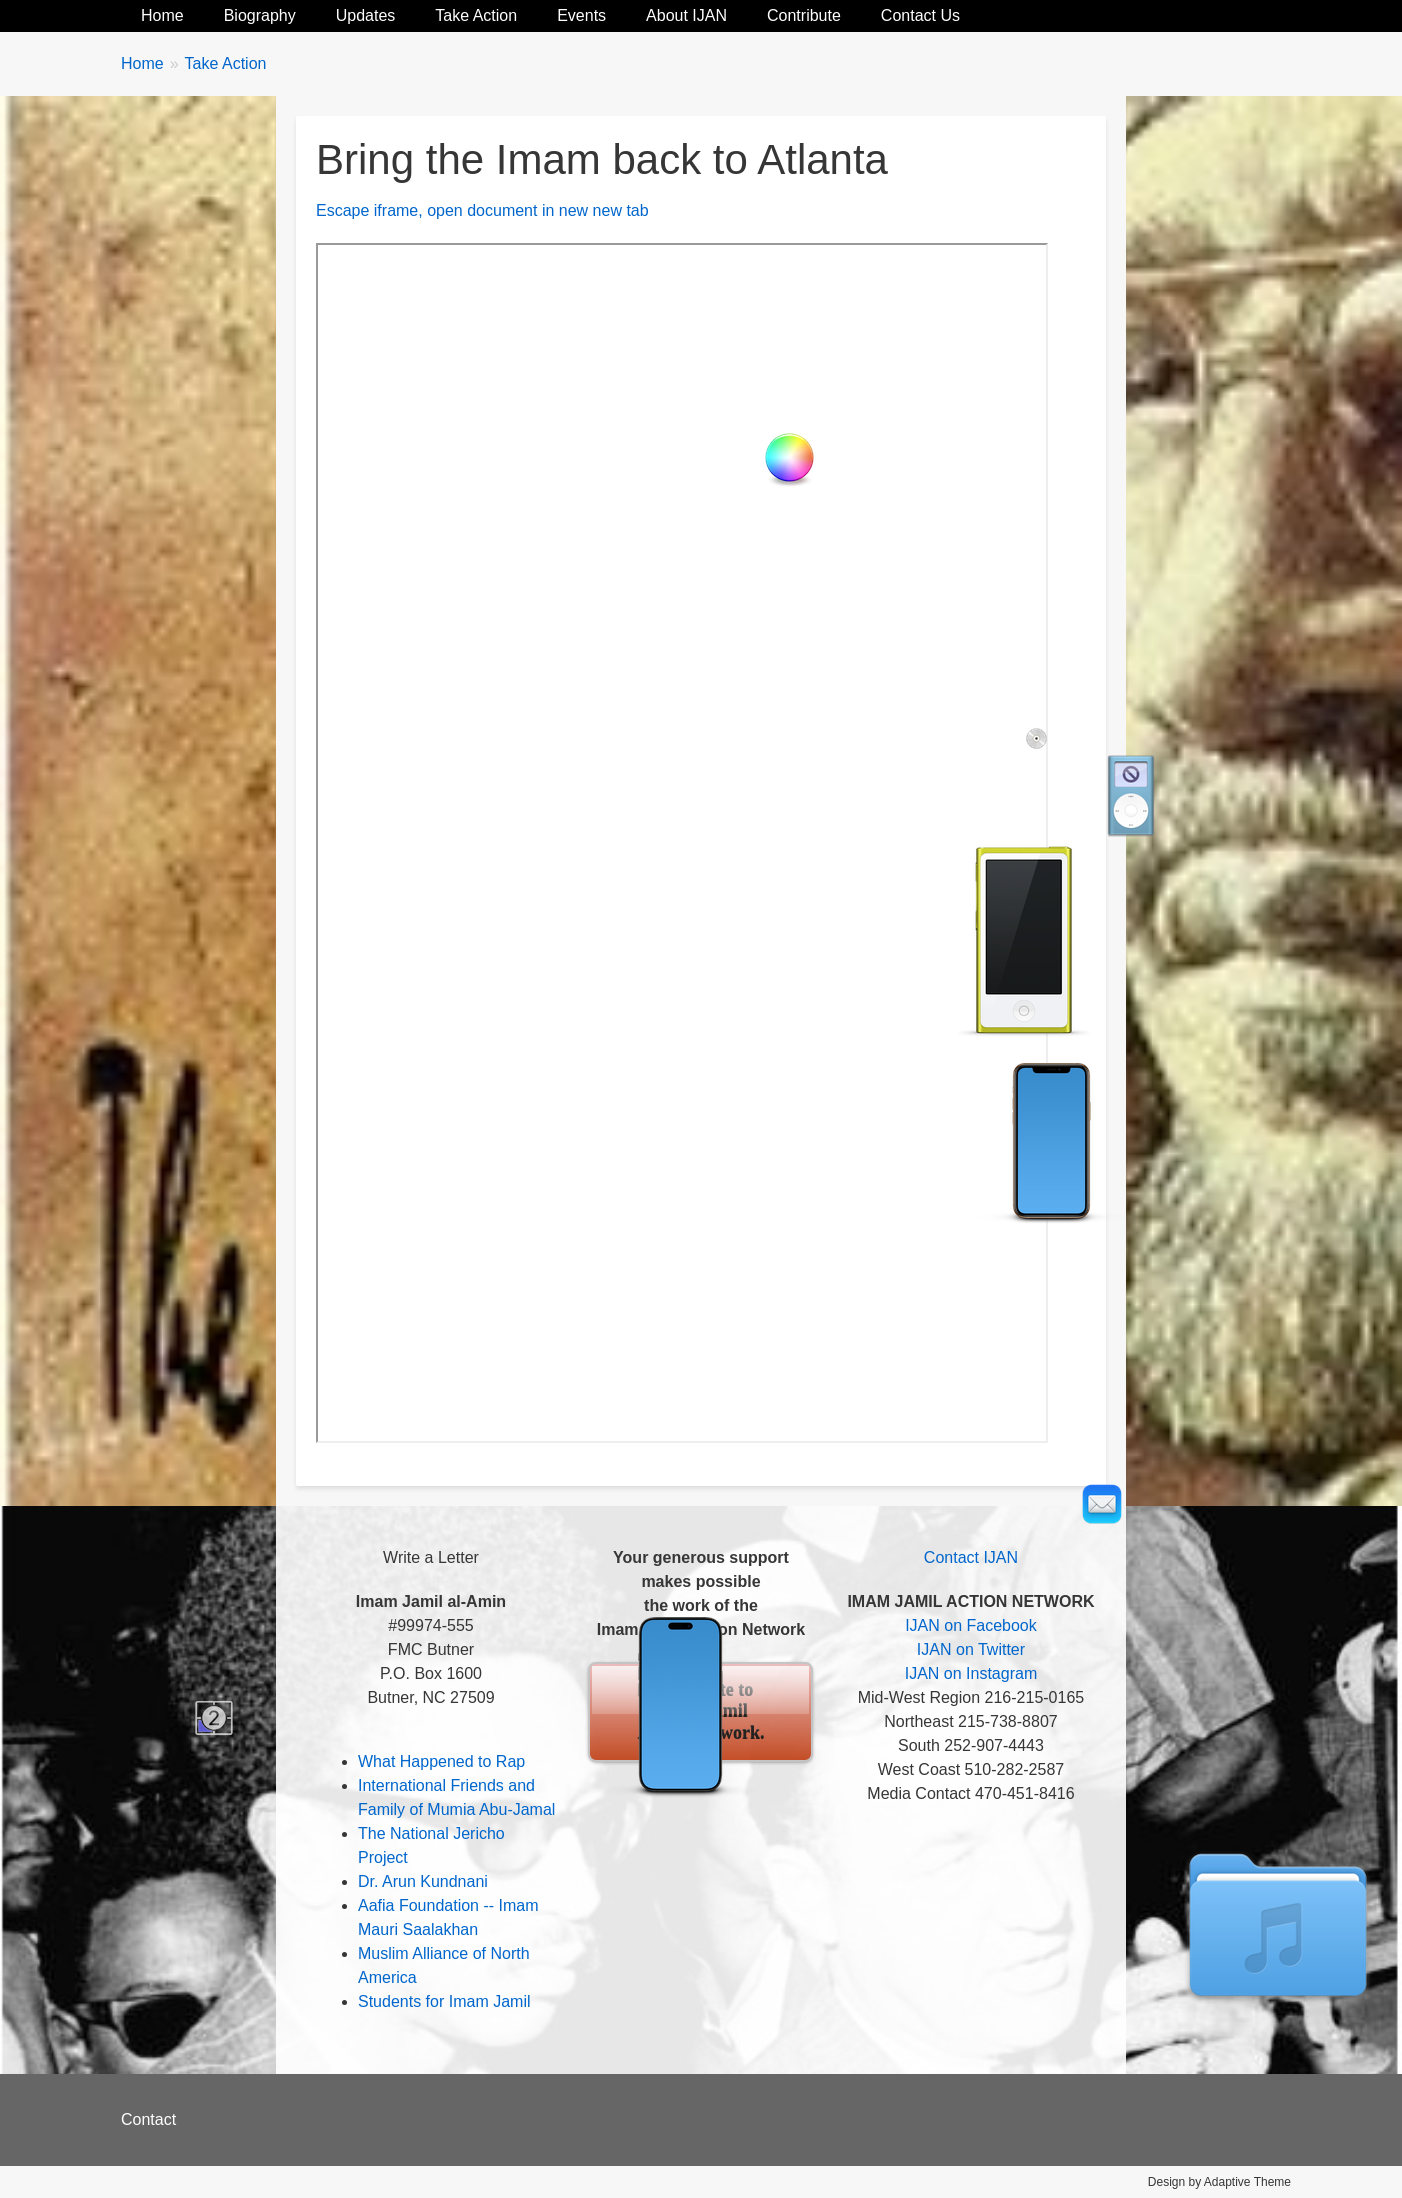 The image size is (1402, 2198). What do you see at coordinates (214, 1718) in the screenshot?
I see `generate or build a media library` at bounding box center [214, 1718].